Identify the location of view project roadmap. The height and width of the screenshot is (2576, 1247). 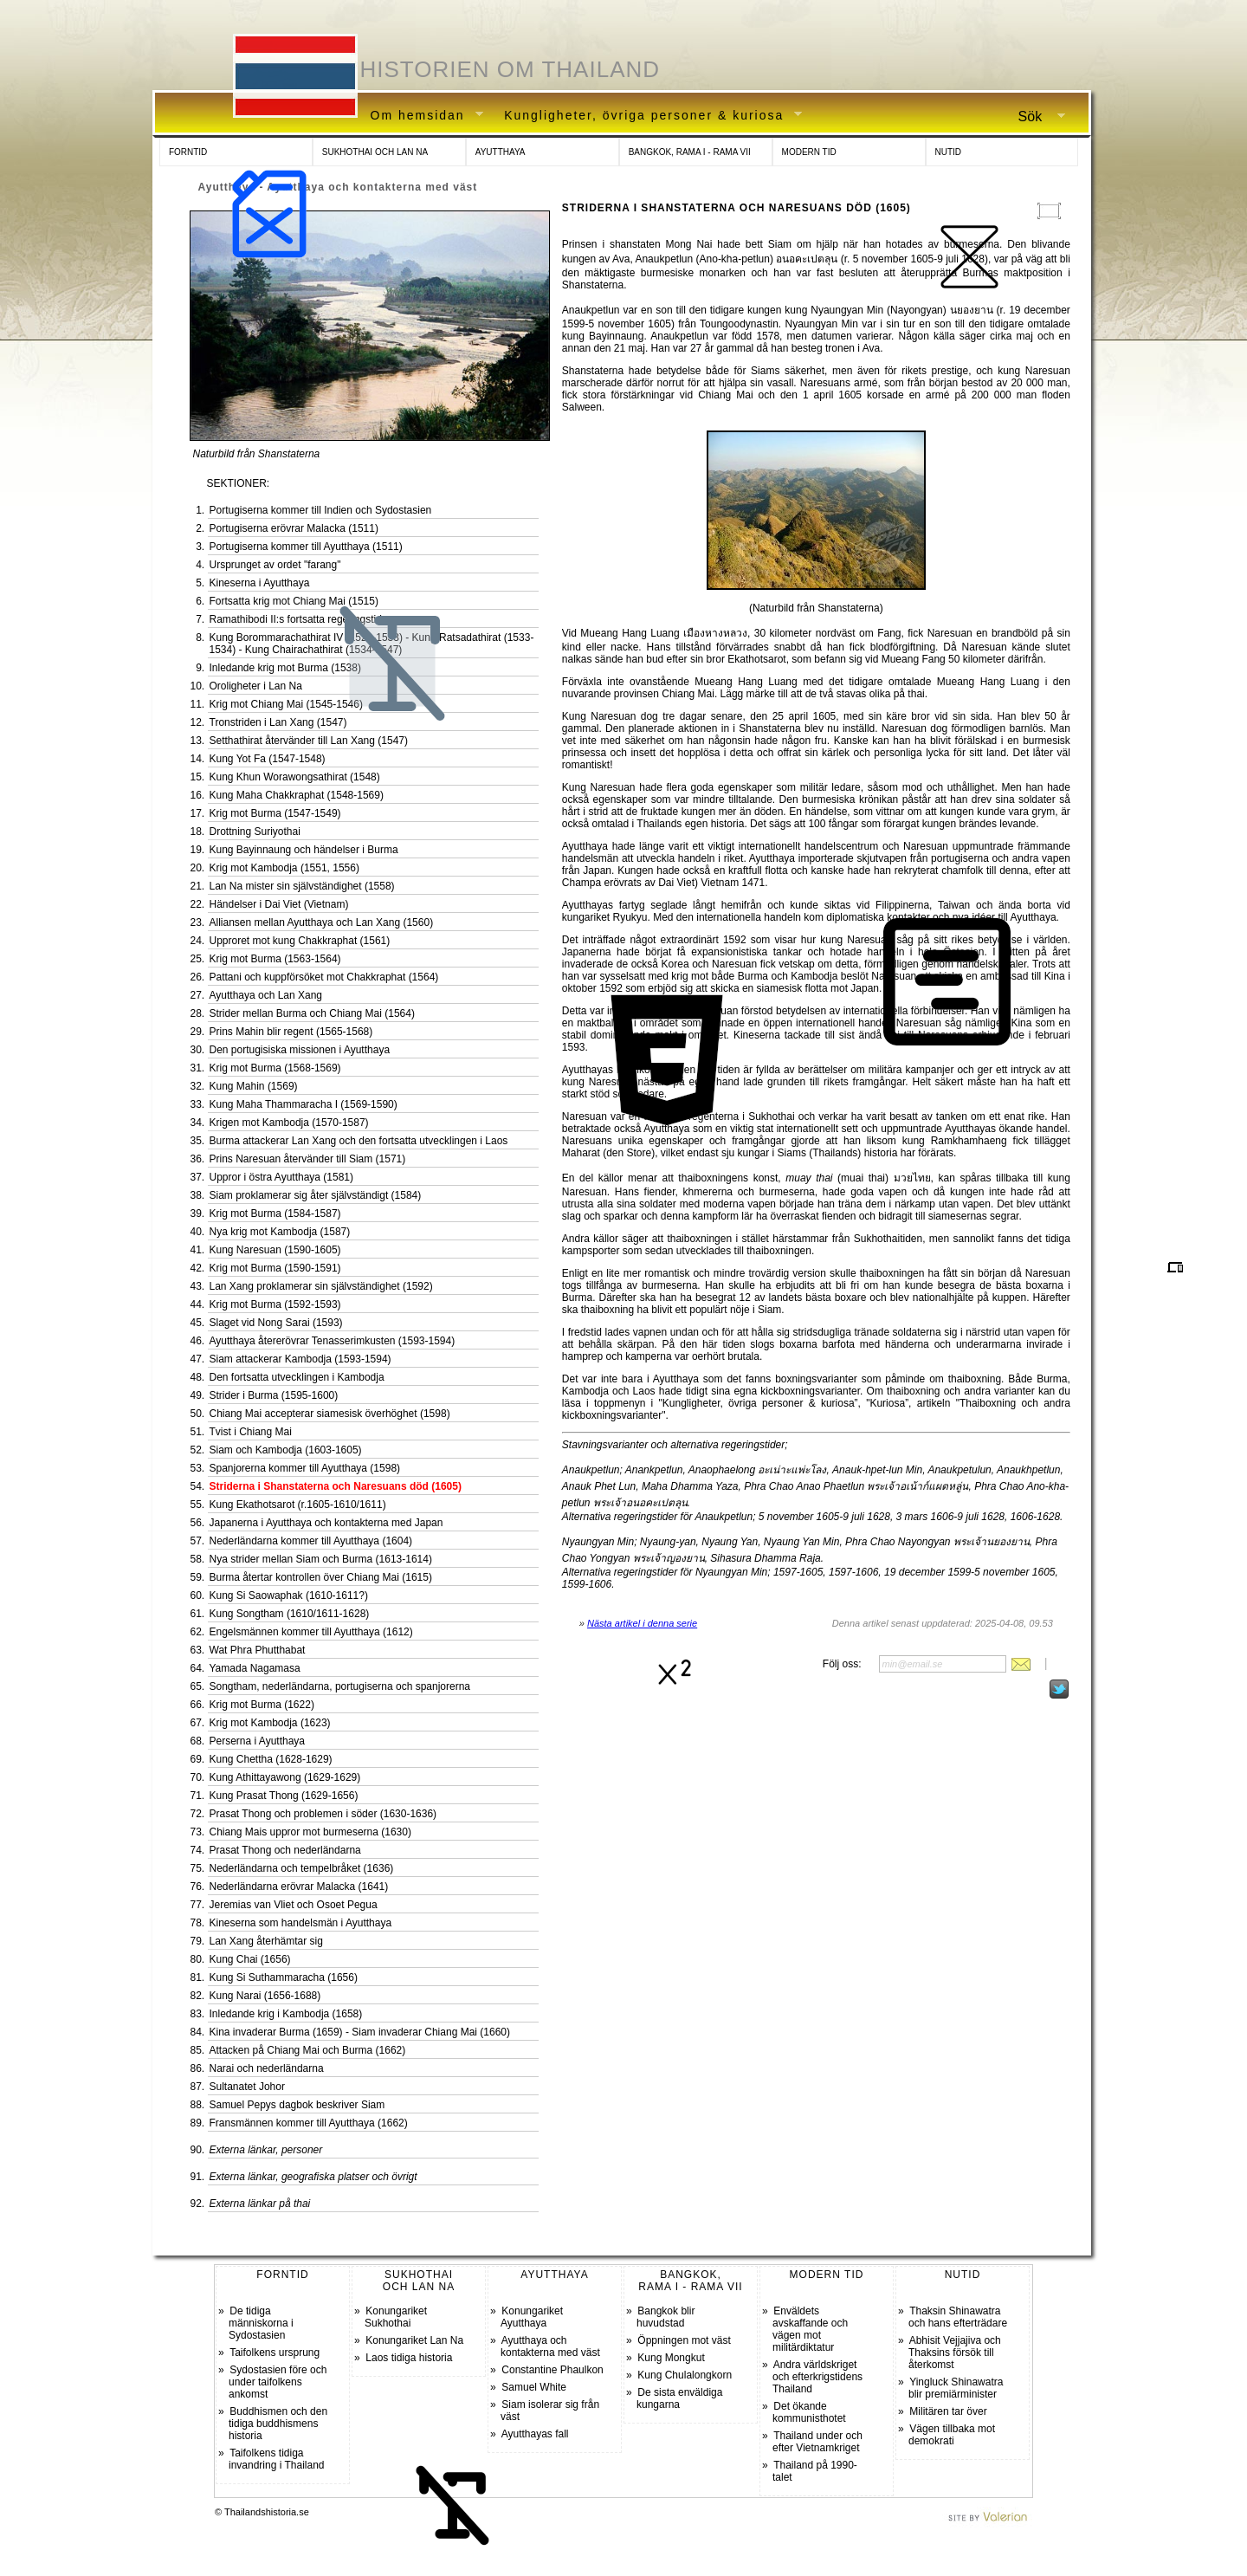
(947, 981).